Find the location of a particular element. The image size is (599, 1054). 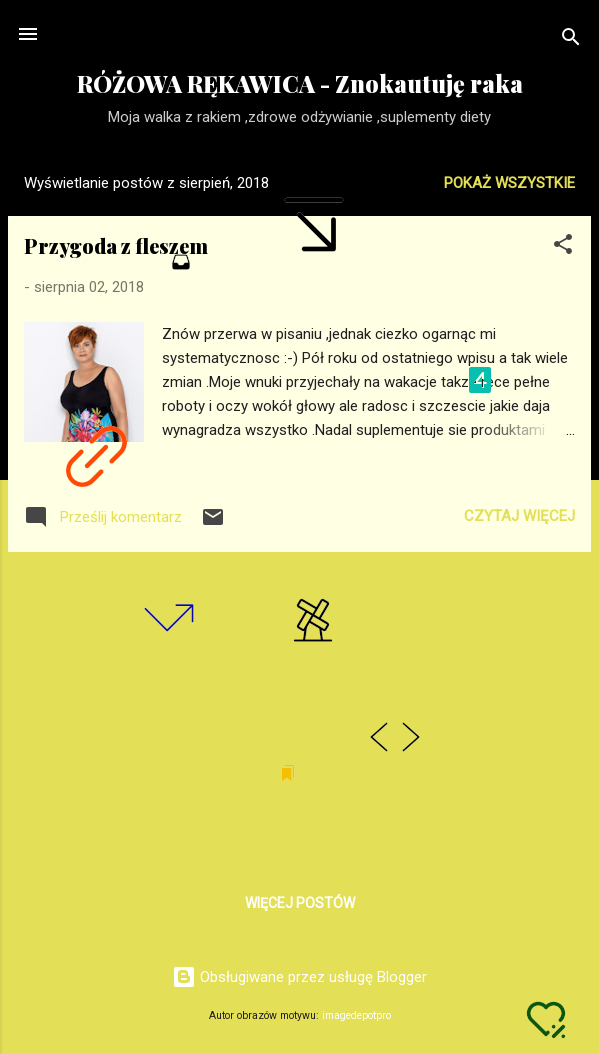

indicates step four in a multi-step process is located at coordinates (480, 380).